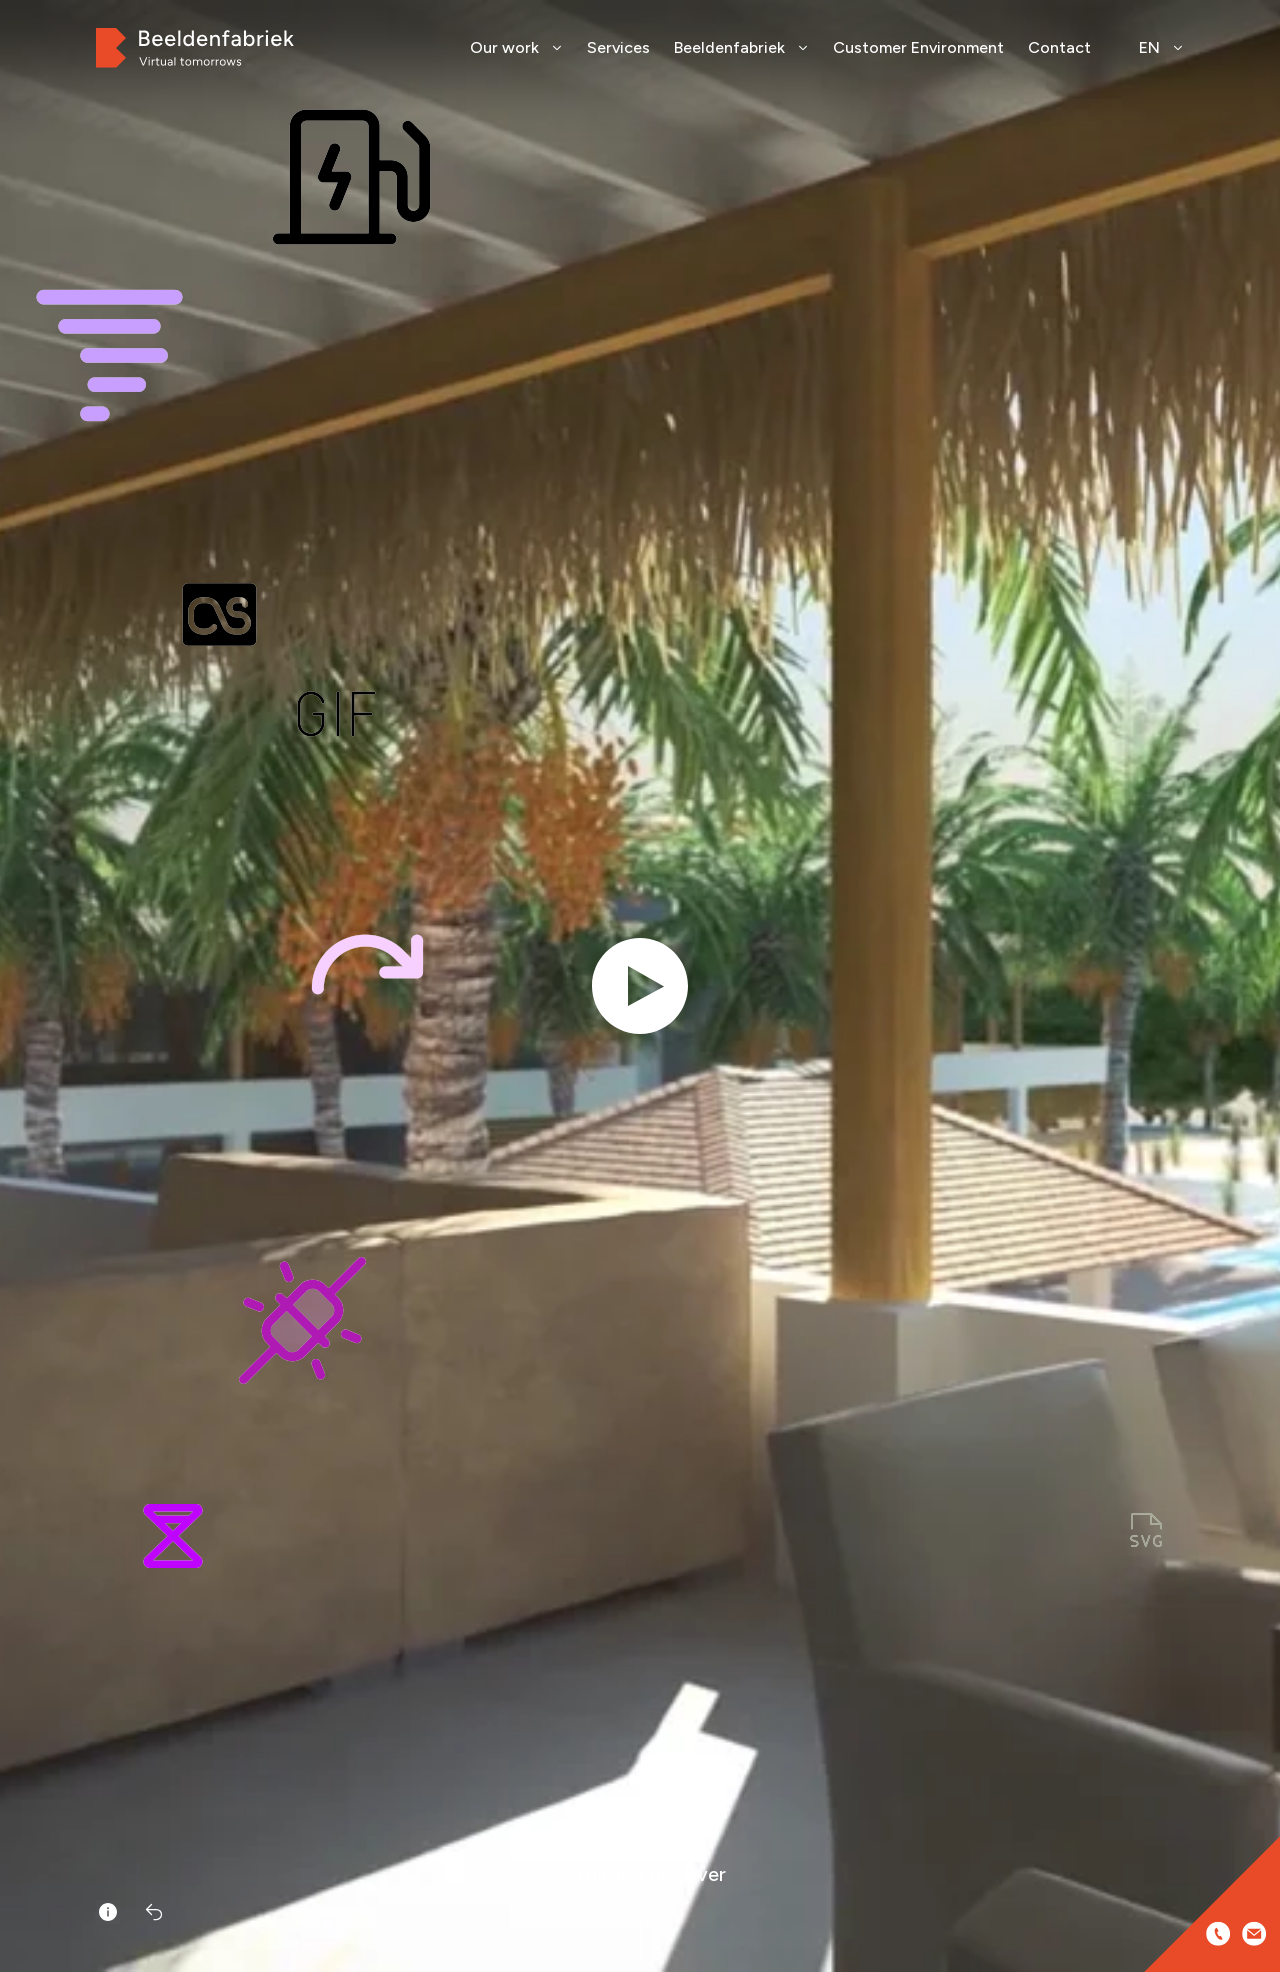 This screenshot has width=1280, height=1972. What do you see at coordinates (1146, 1531) in the screenshot?
I see `open an SVG file` at bounding box center [1146, 1531].